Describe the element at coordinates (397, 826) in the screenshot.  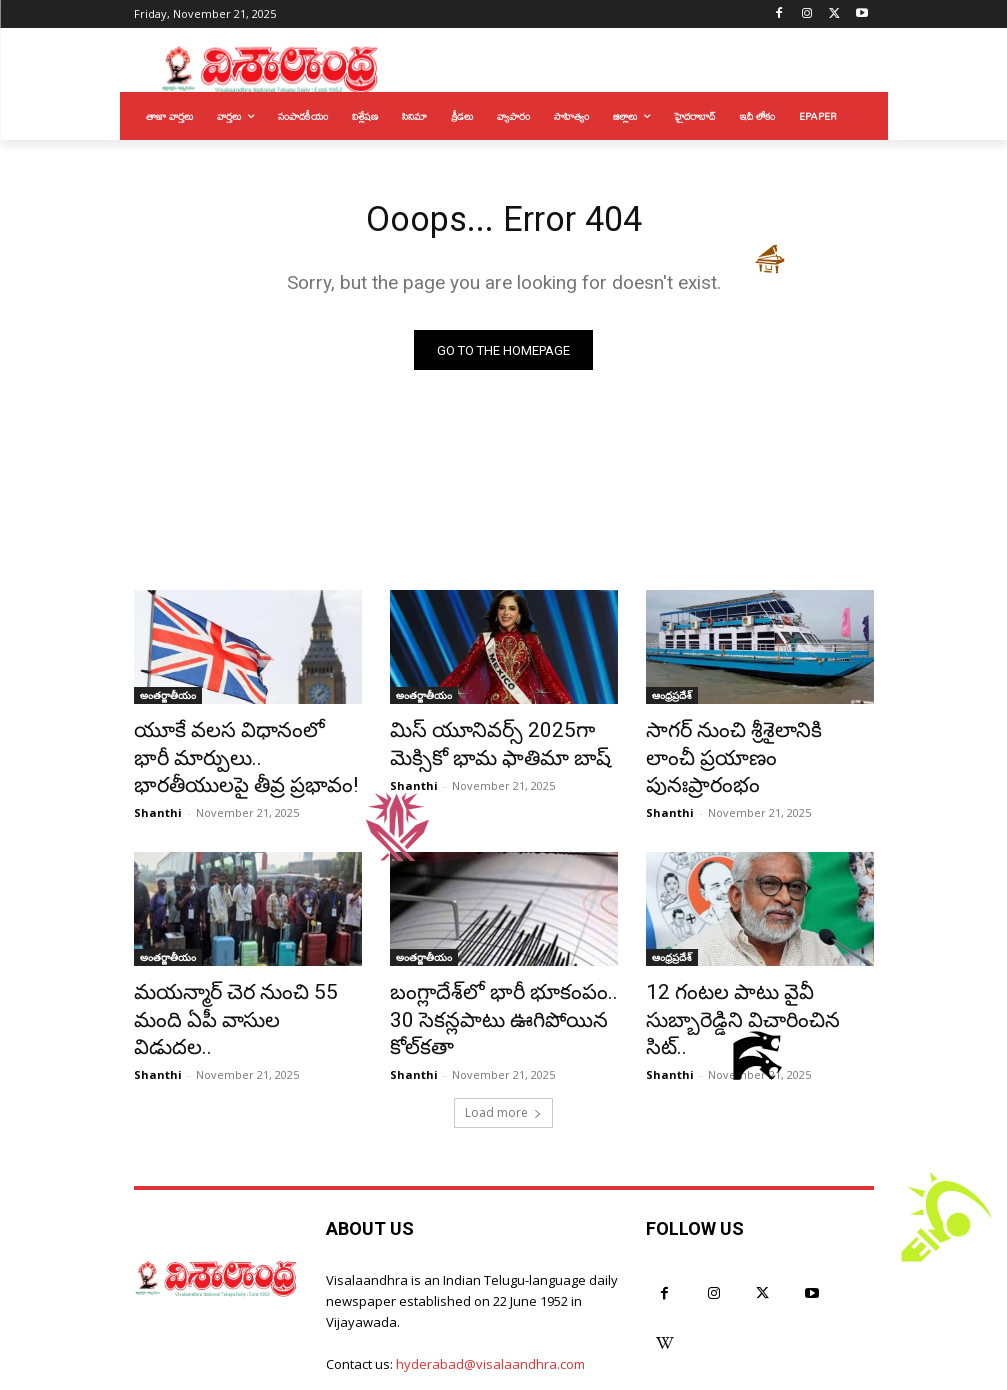
I see `activate team unity or group attack ability` at that location.